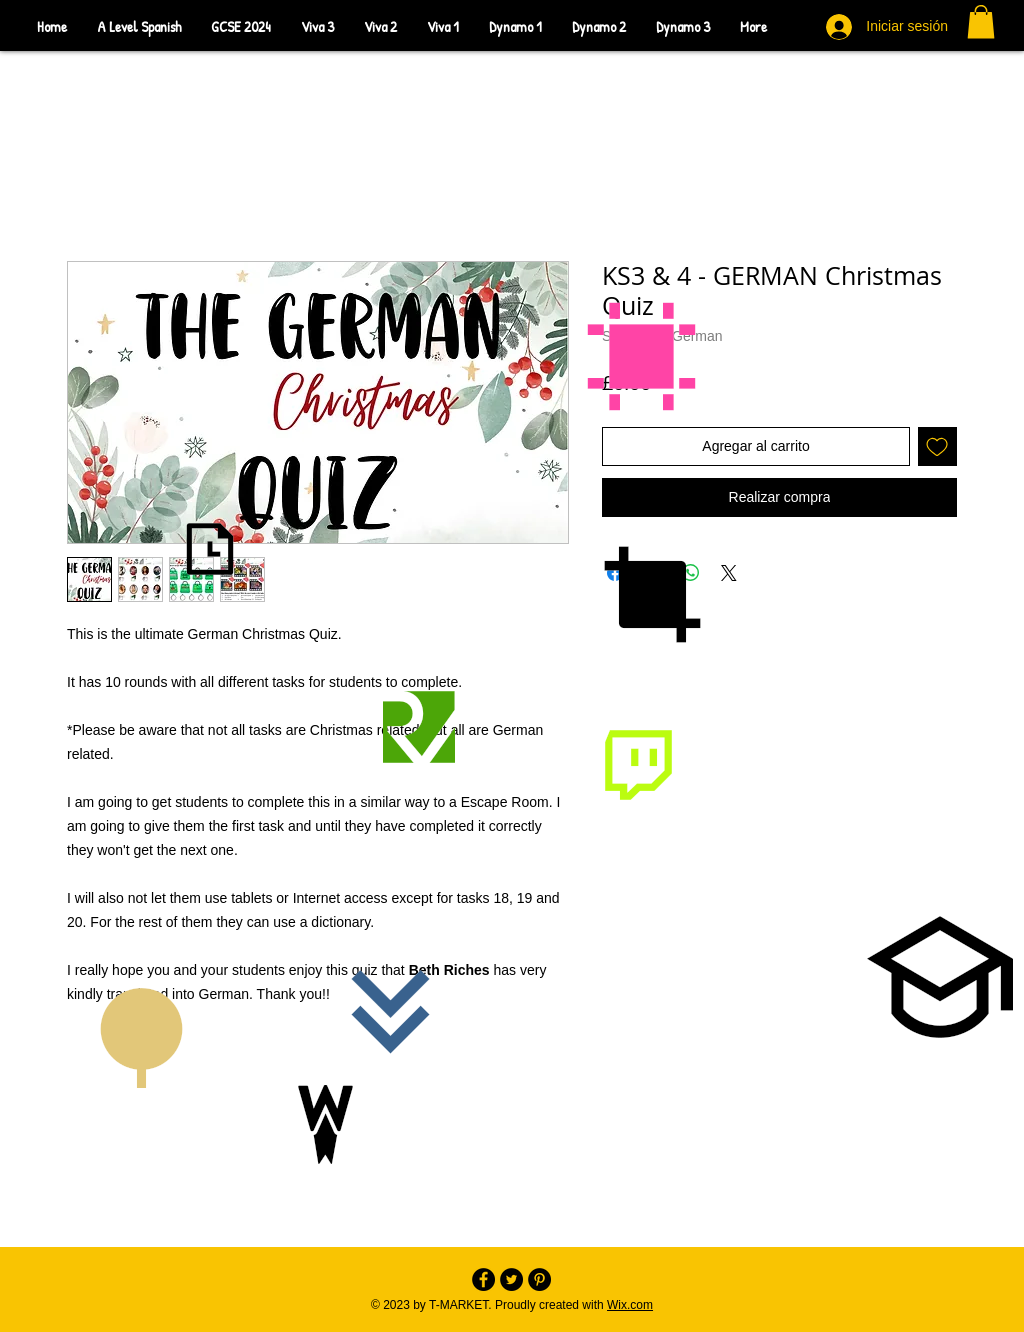 This screenshot has width=1024, height=1332. I want to click on access education or learning section, so click(940, 977).